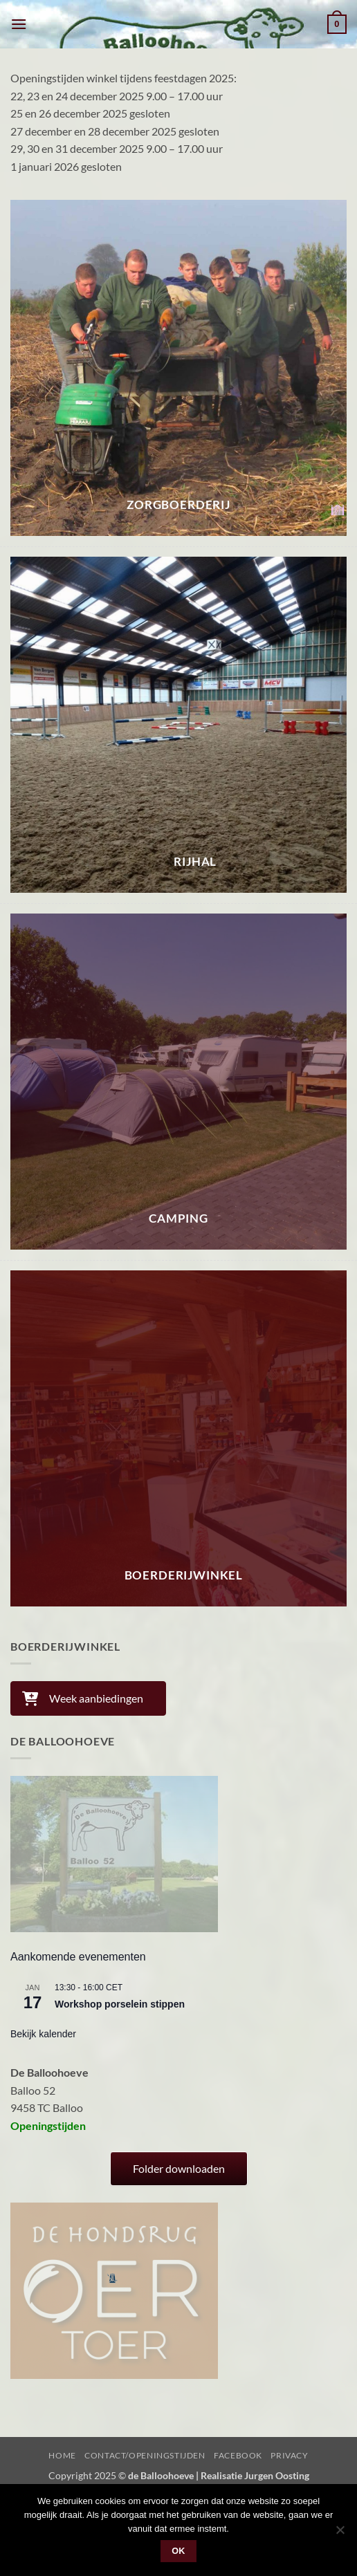 Image resolution: width=357 pixels, height=2576 pixels. Describe the element at coordinates (338, 509) in the screenshot. I see `enter a gated area or level` at that location.